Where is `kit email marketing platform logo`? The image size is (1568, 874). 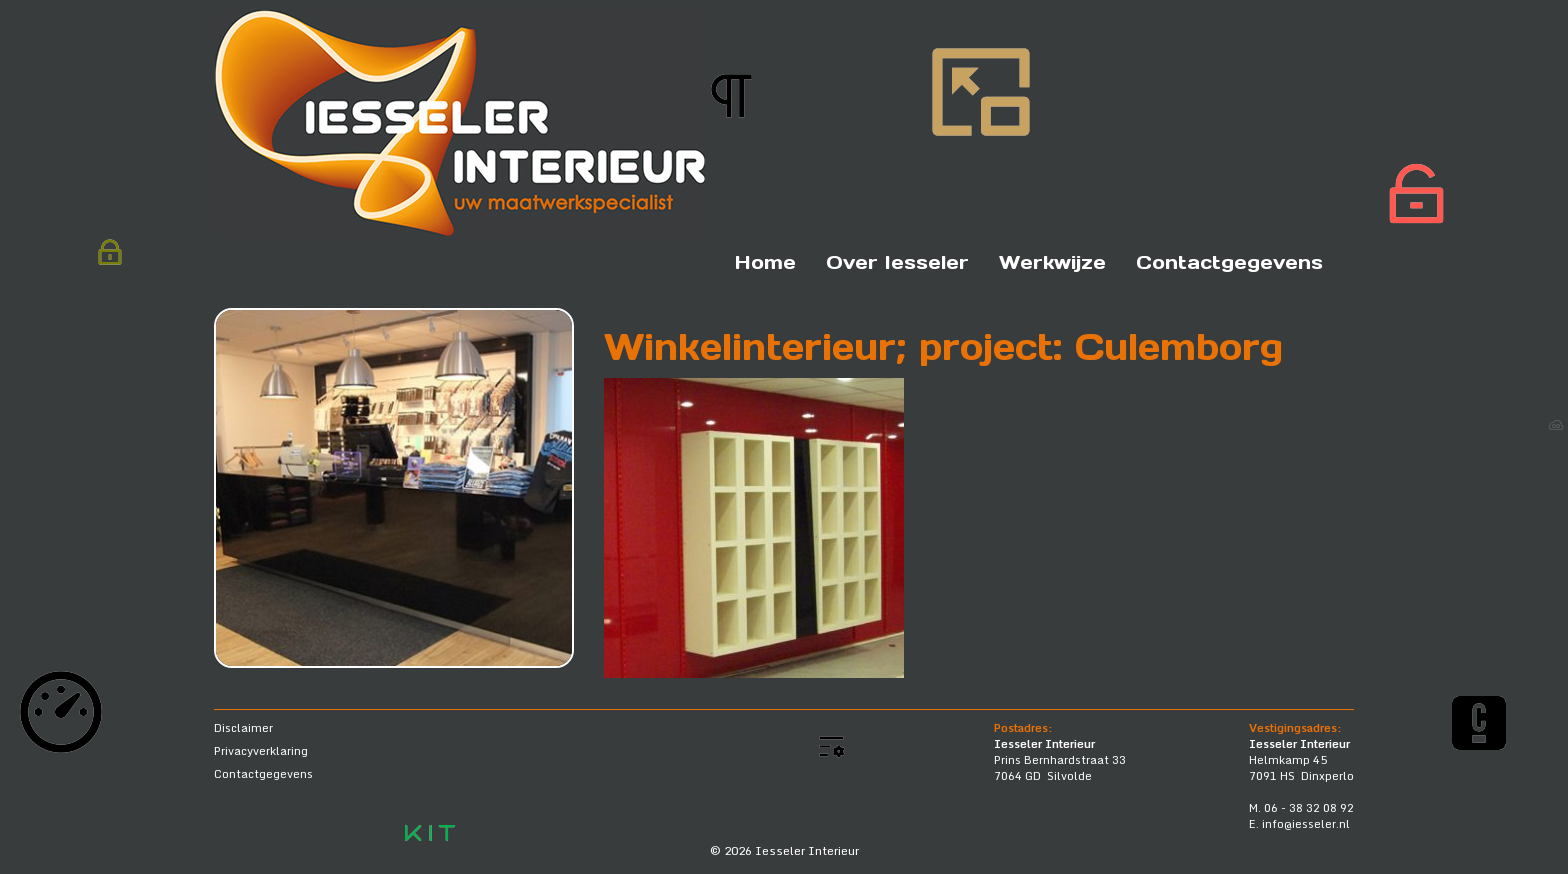 kit email marketing platform logo is located at coordinates (430, 833).